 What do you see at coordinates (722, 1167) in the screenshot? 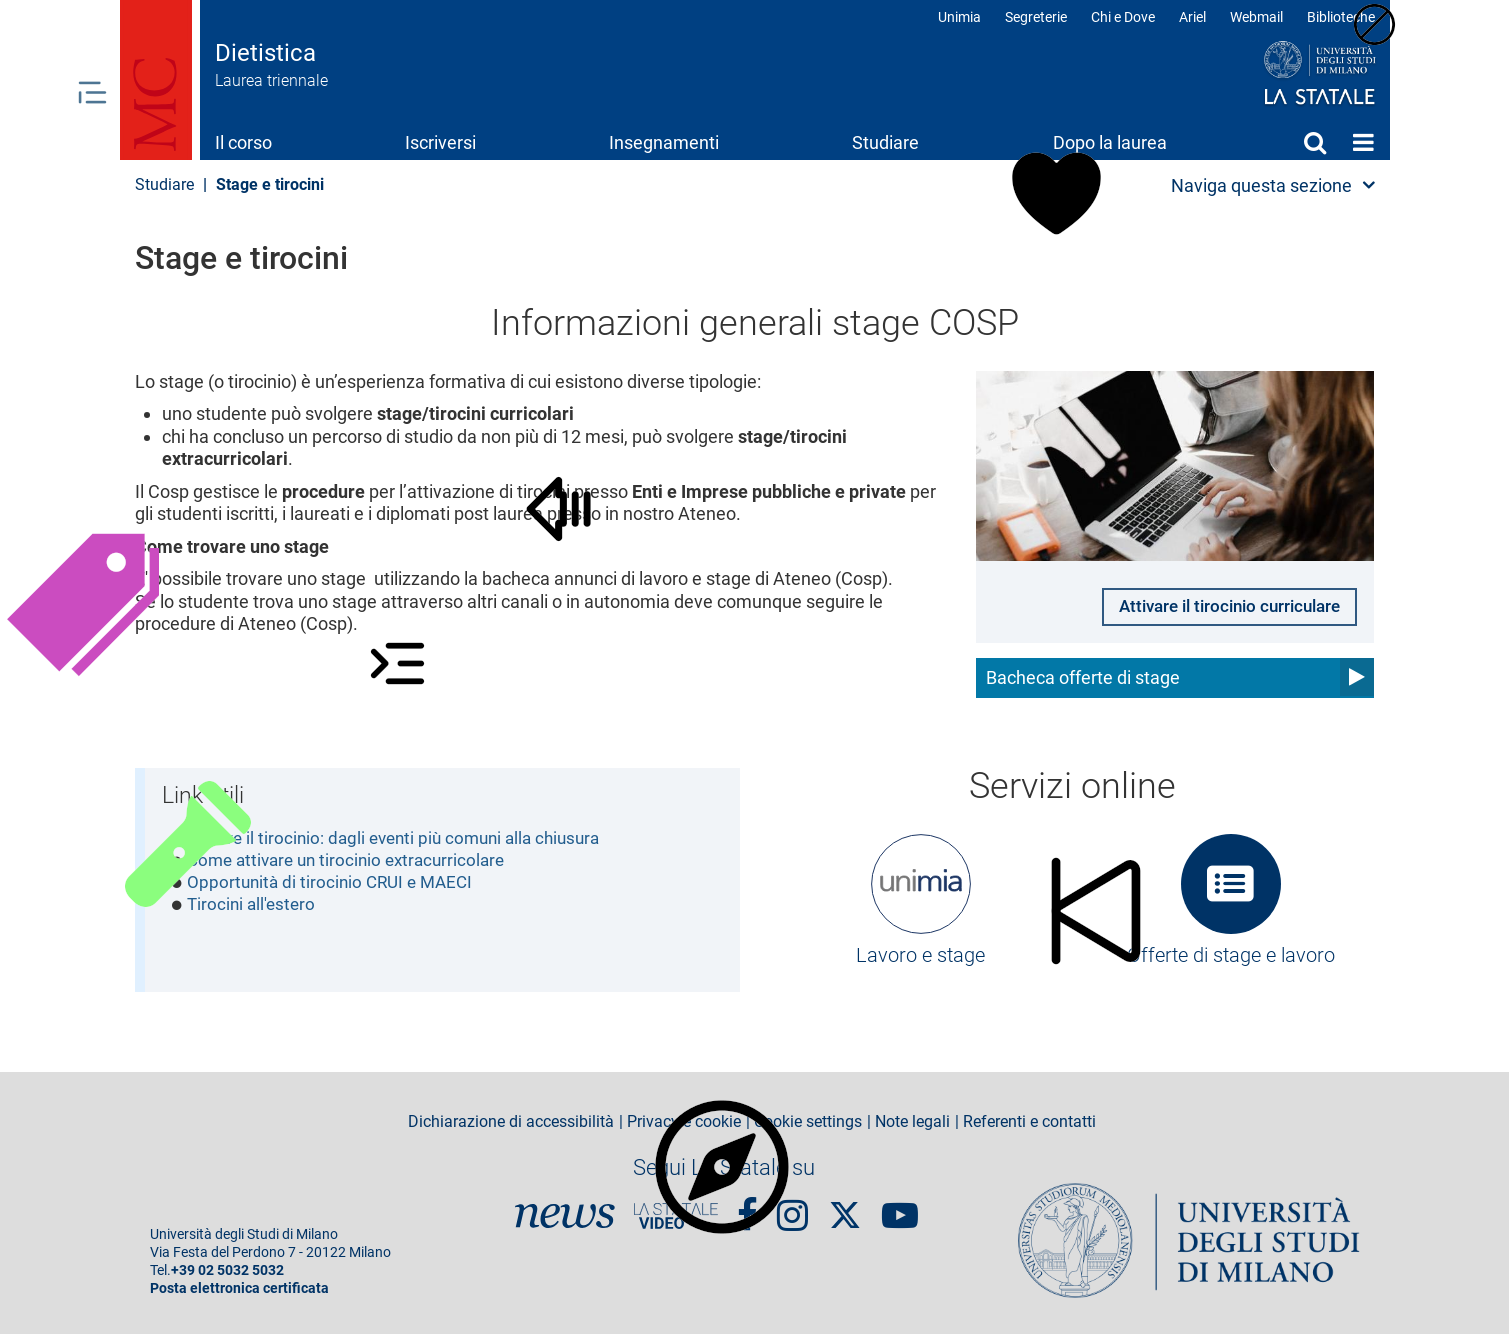
I see `access navigation or direction features` at bounding box center [722, 1167].